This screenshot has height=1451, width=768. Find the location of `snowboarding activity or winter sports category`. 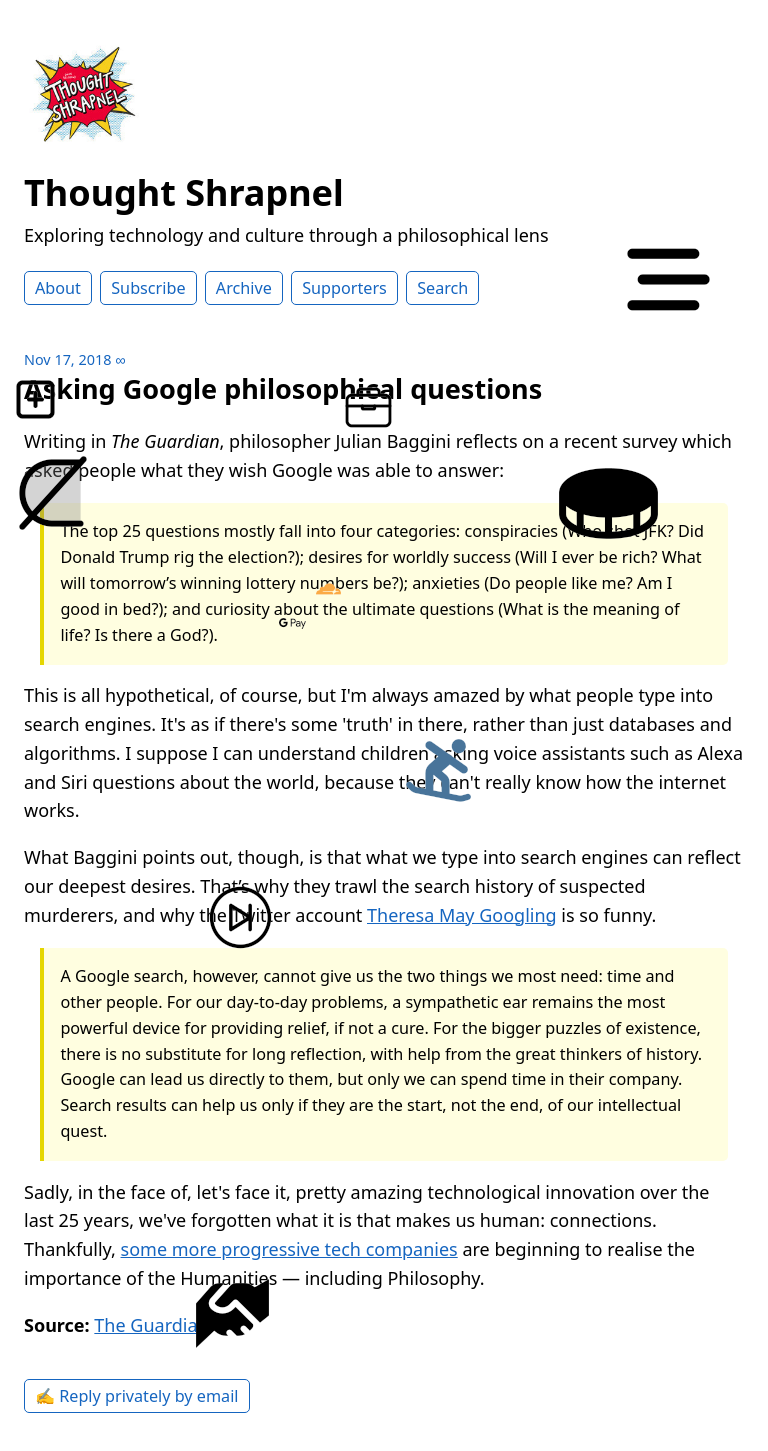

snowboarding activity or winter sports category is located at coordinates (441, 769).